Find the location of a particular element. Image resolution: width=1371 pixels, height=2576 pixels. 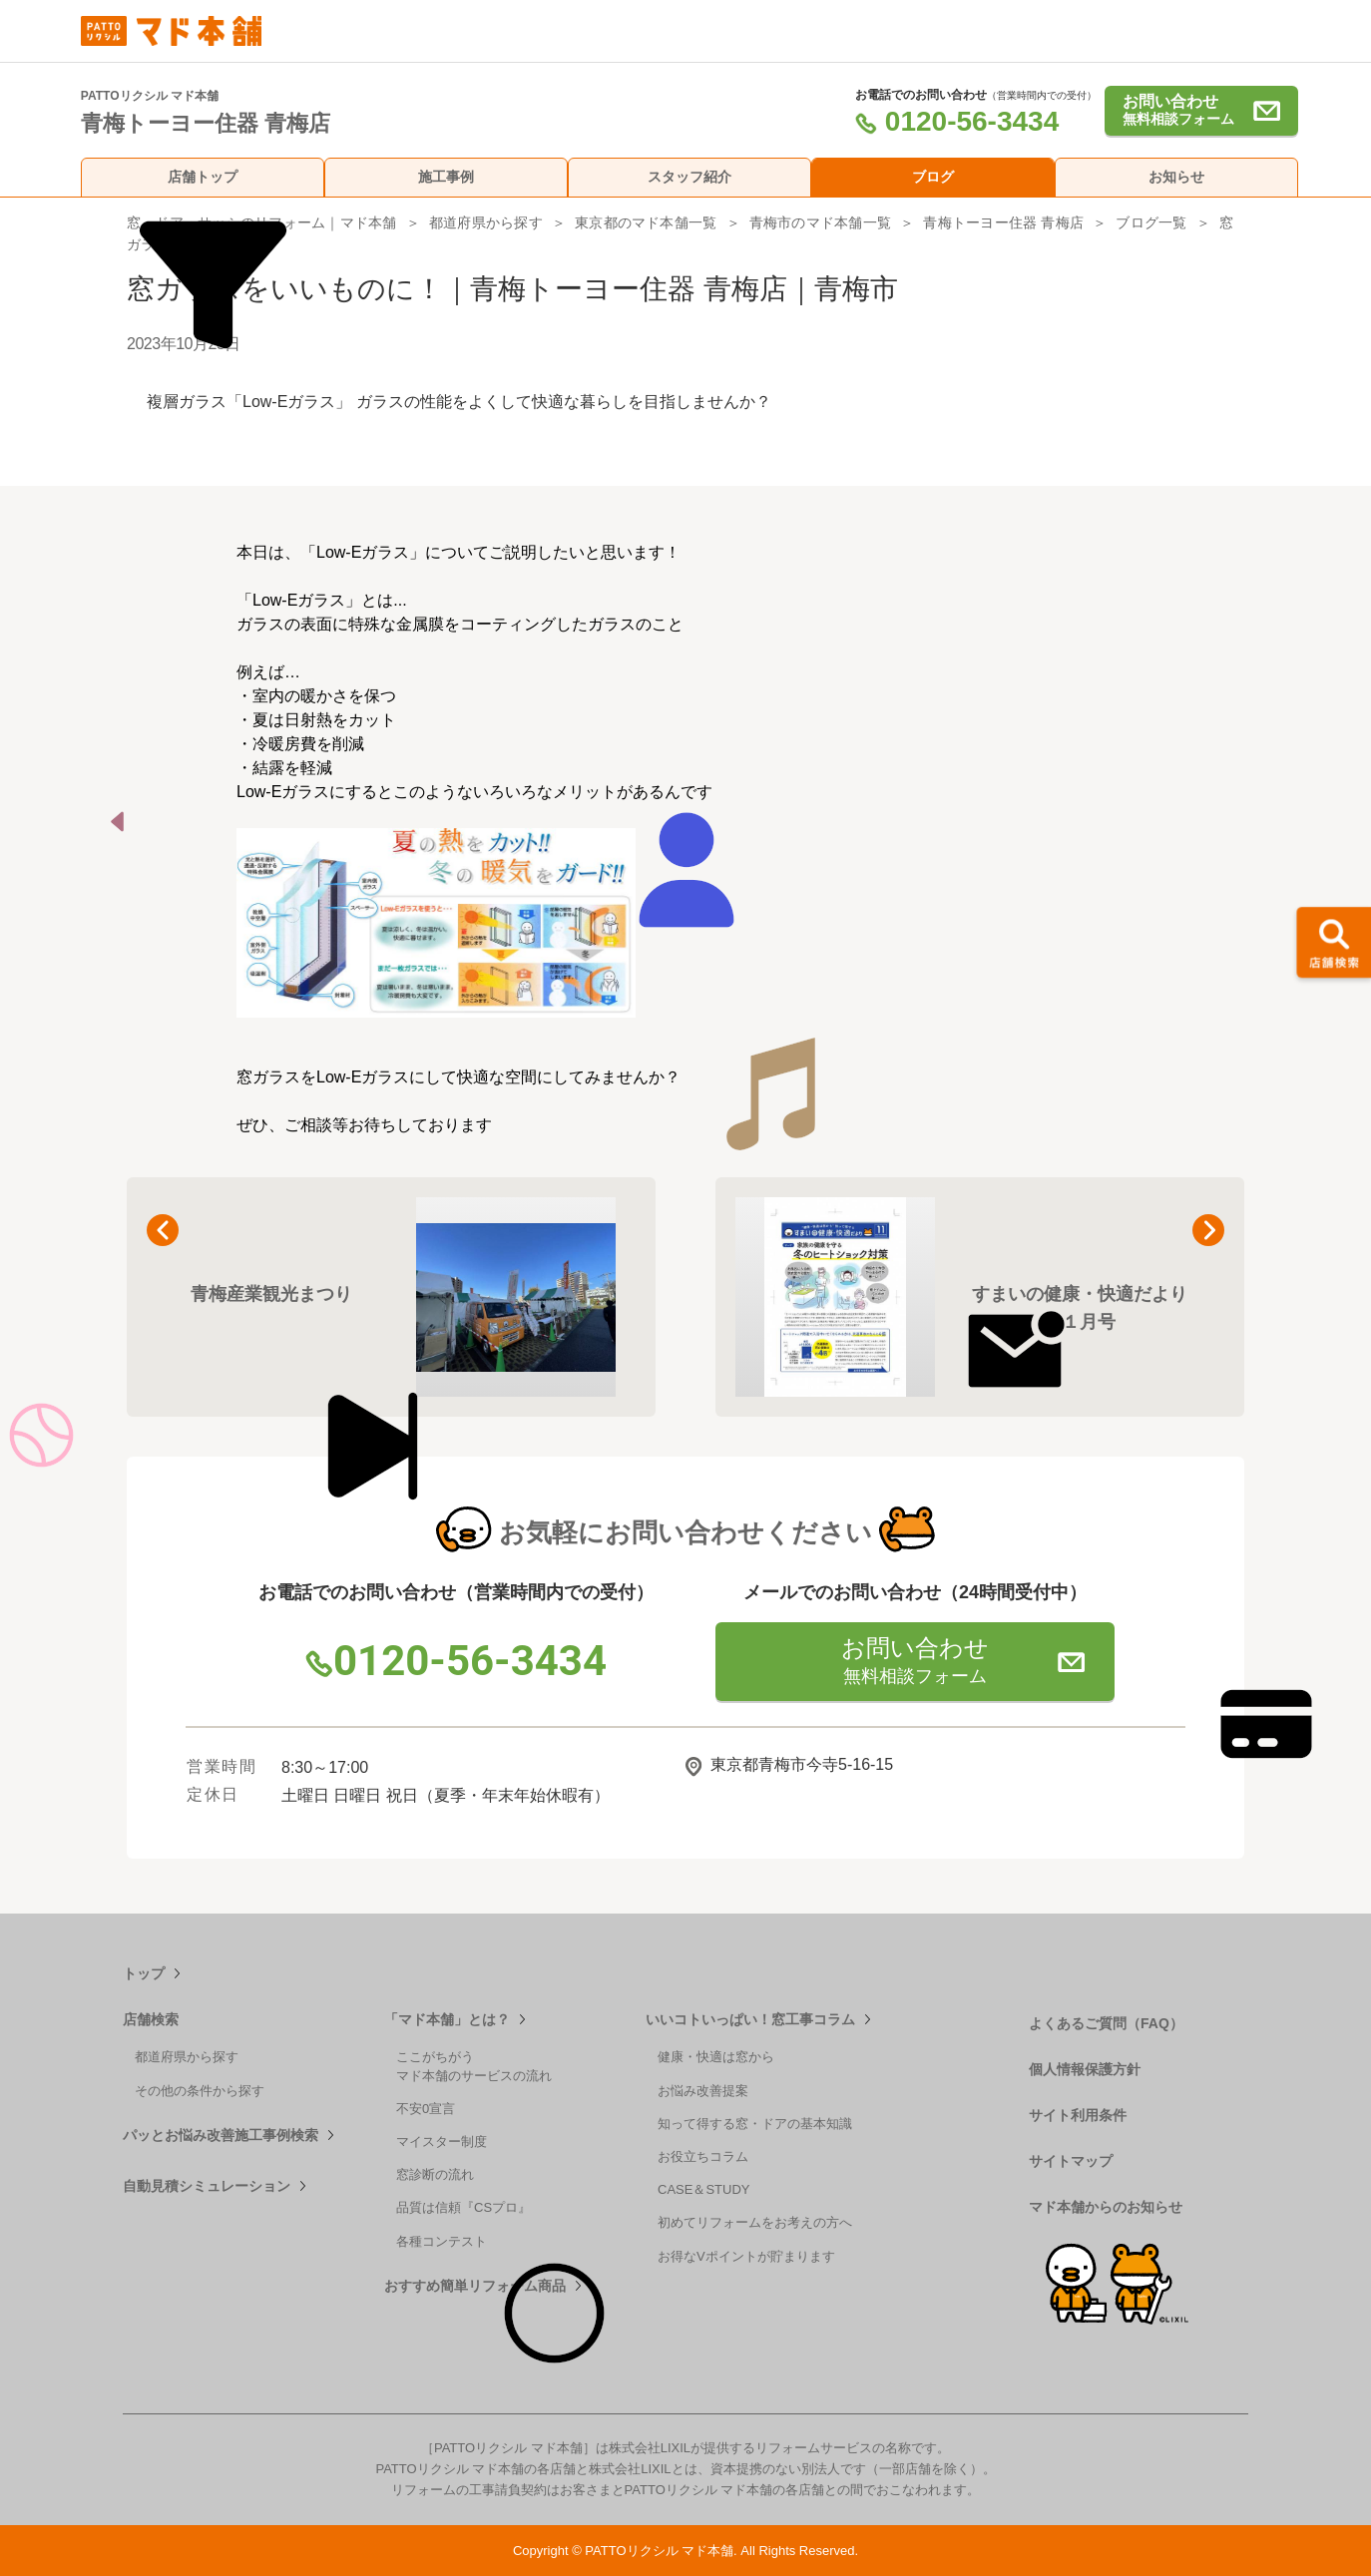

skip to the next track is located at coordinates (372, 1446).